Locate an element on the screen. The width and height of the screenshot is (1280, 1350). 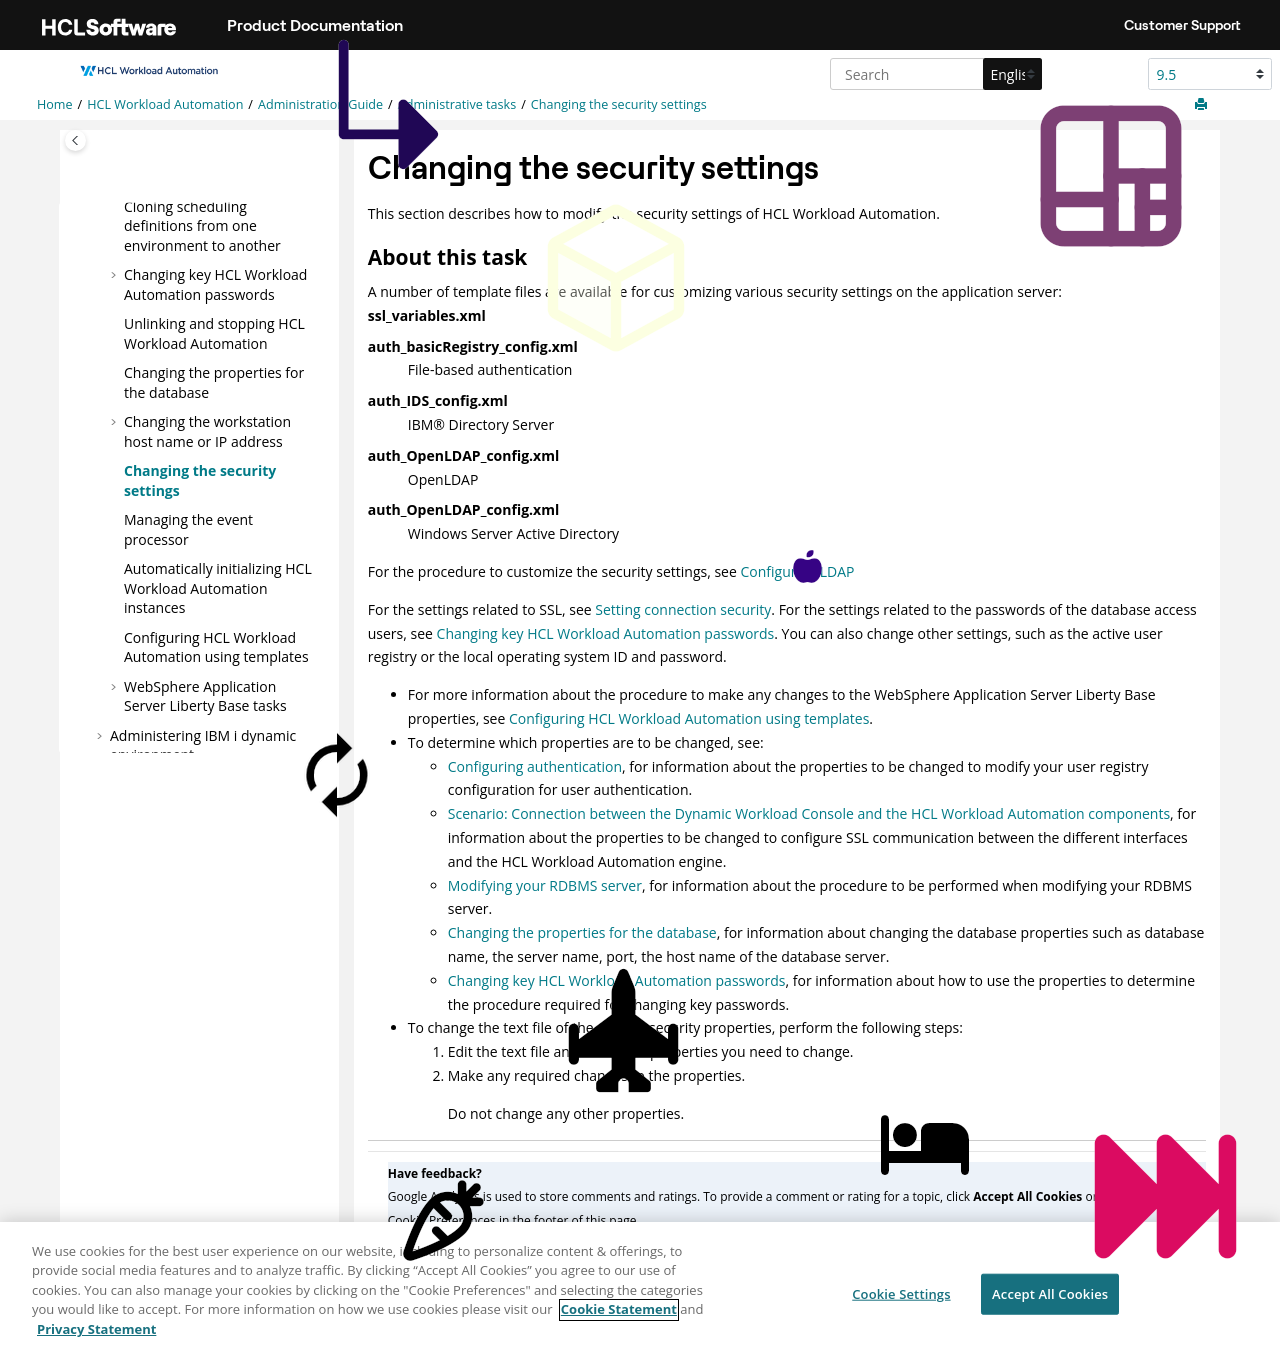
reply to a message or comment is located at coordinates (378, 104).